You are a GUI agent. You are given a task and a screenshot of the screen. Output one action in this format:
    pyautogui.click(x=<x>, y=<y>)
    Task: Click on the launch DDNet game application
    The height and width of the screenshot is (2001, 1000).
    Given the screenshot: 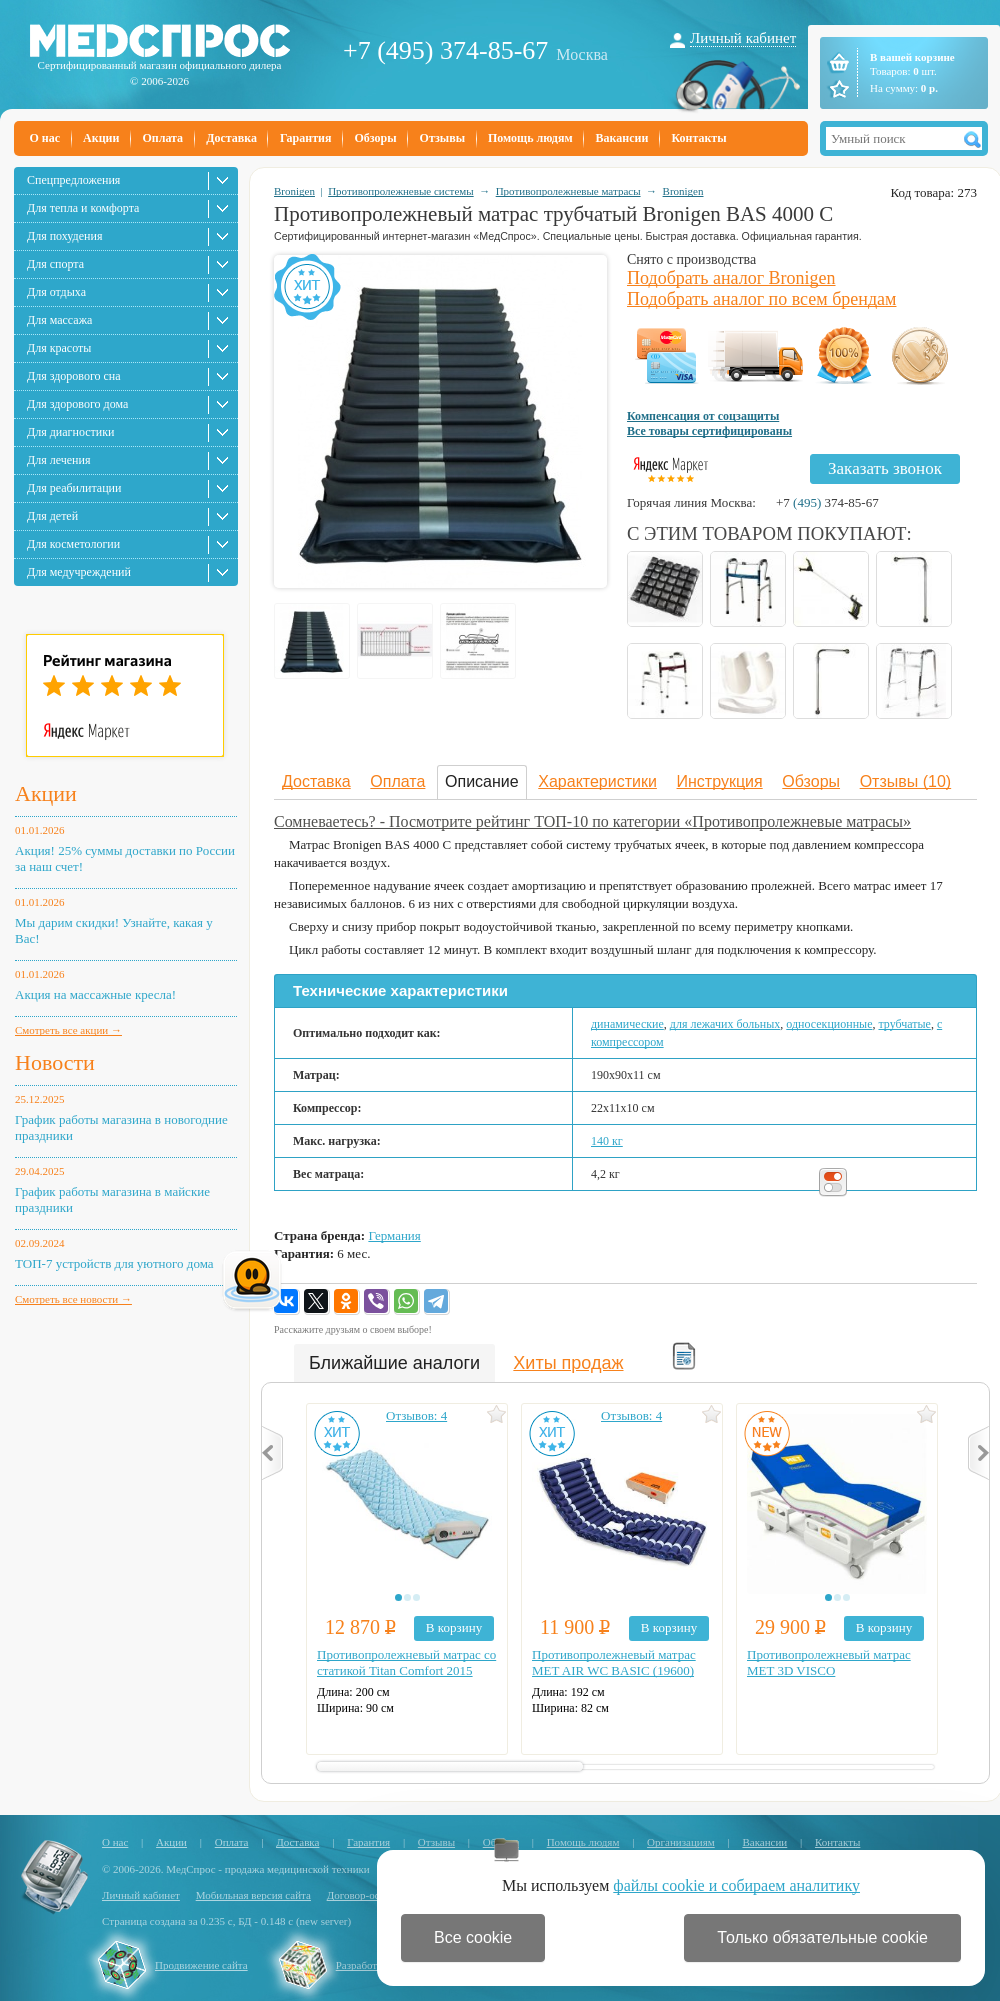 What is the action you would take?
    pyautogui.click(x=252, y=1280)
    